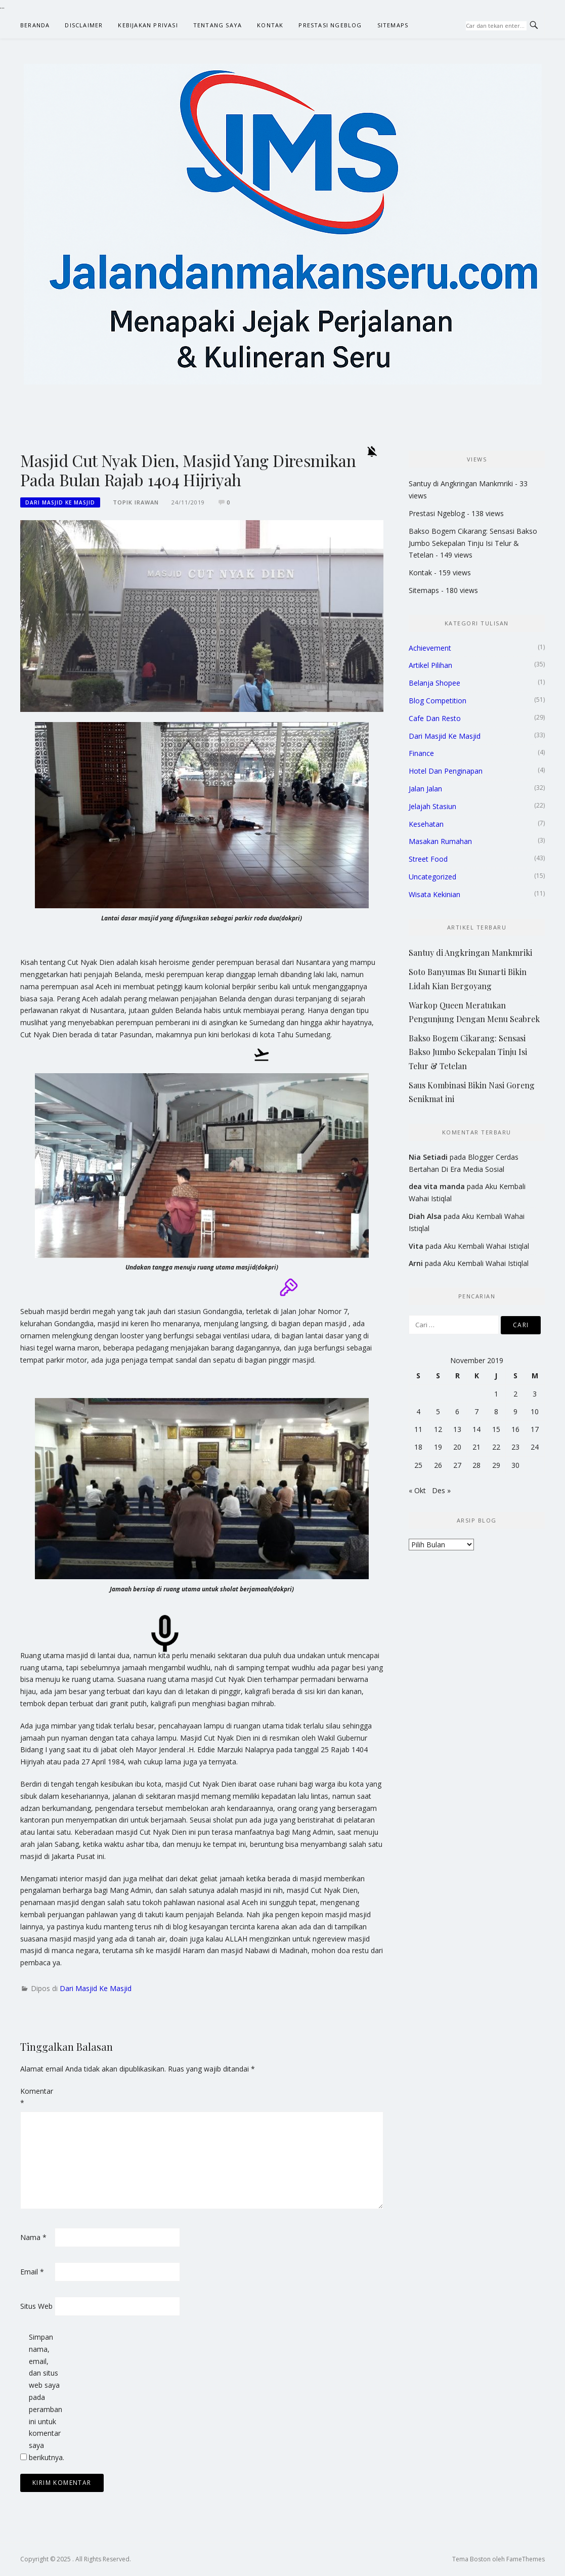 The height and width of the screenshot is (2576, 565). I want to click on access security or authentication settings, so click(289, 1287).